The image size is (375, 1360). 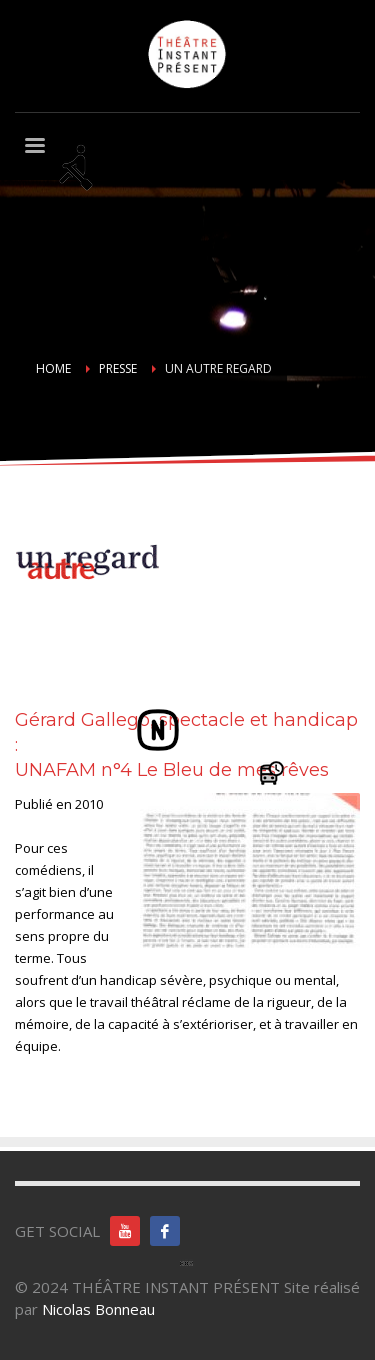 I want to click on access rowing or kayaking activities, so click(x=75, y=167).